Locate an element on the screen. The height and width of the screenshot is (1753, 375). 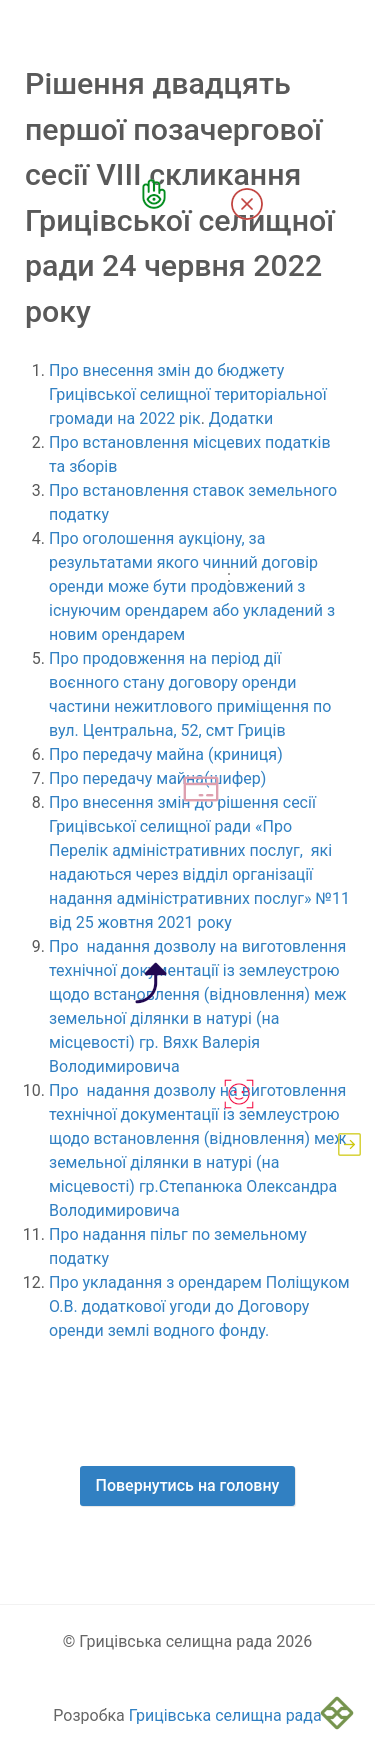
go back and up in navigation is located at coordinates (151, 983).